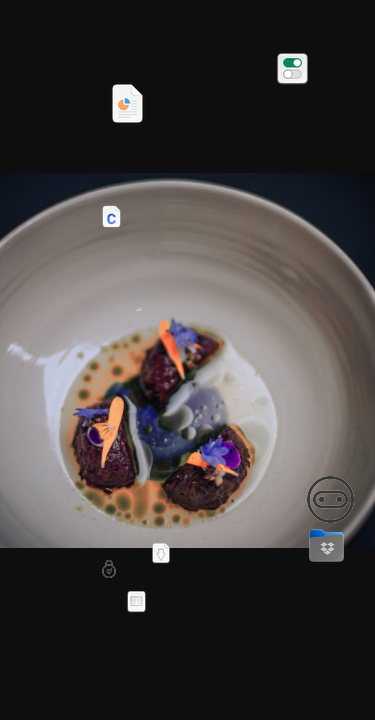 This screenshot has width=375, height=720. Describe the element at coordinates (292, 68) in the screenshot. I see `access system settings and preferences` at that location.